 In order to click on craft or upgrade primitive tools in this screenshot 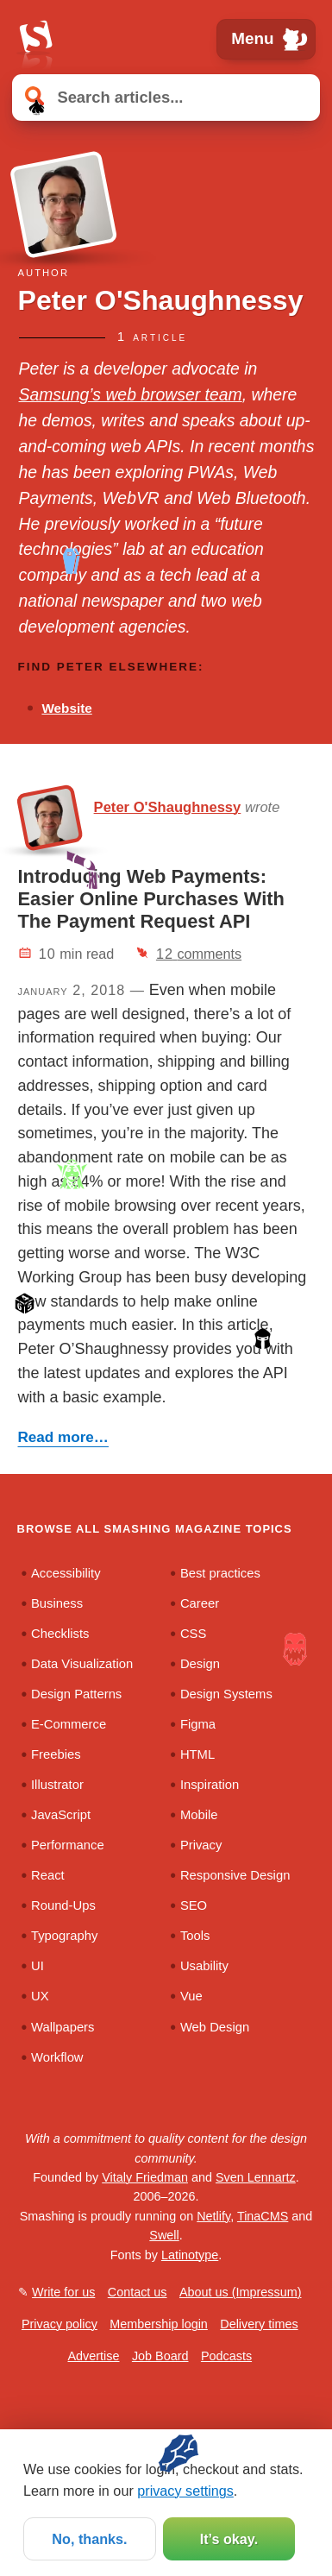, I will do `click(179, 2453)`.